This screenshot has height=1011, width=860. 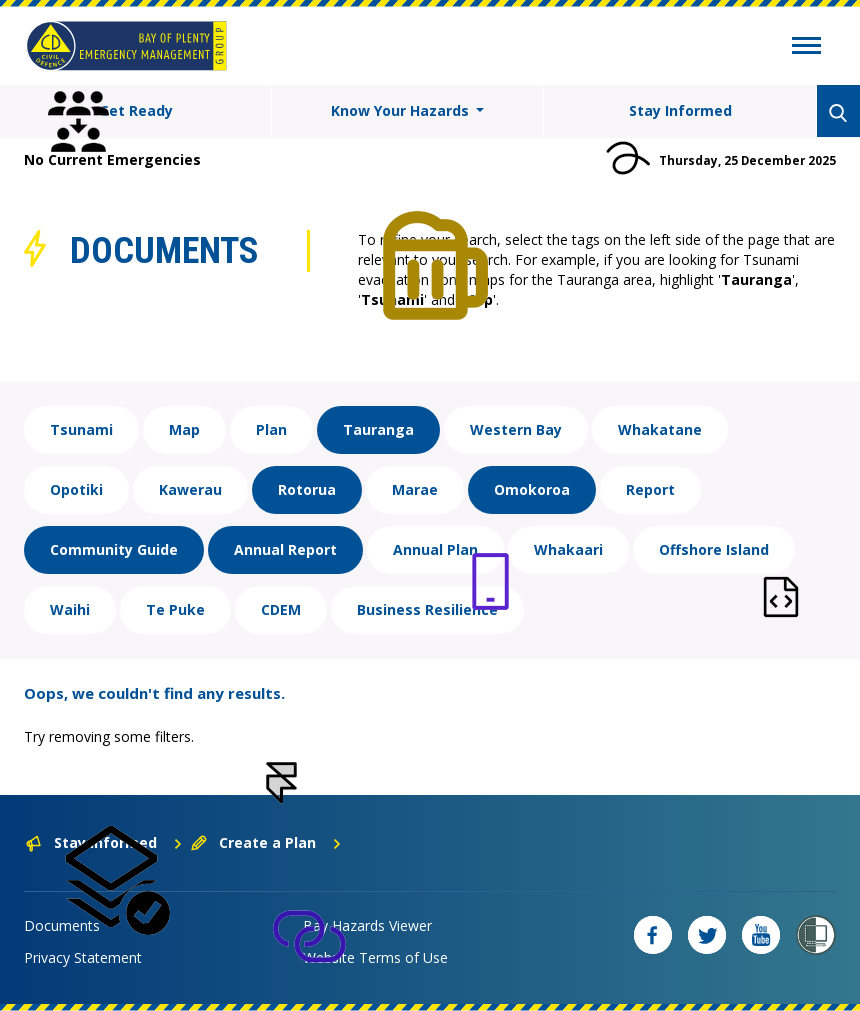 What do you see at coordinates (488, 581) in the screenshot?
I see `indicates mobile device or smartphone` at bounding box center [488, 581].